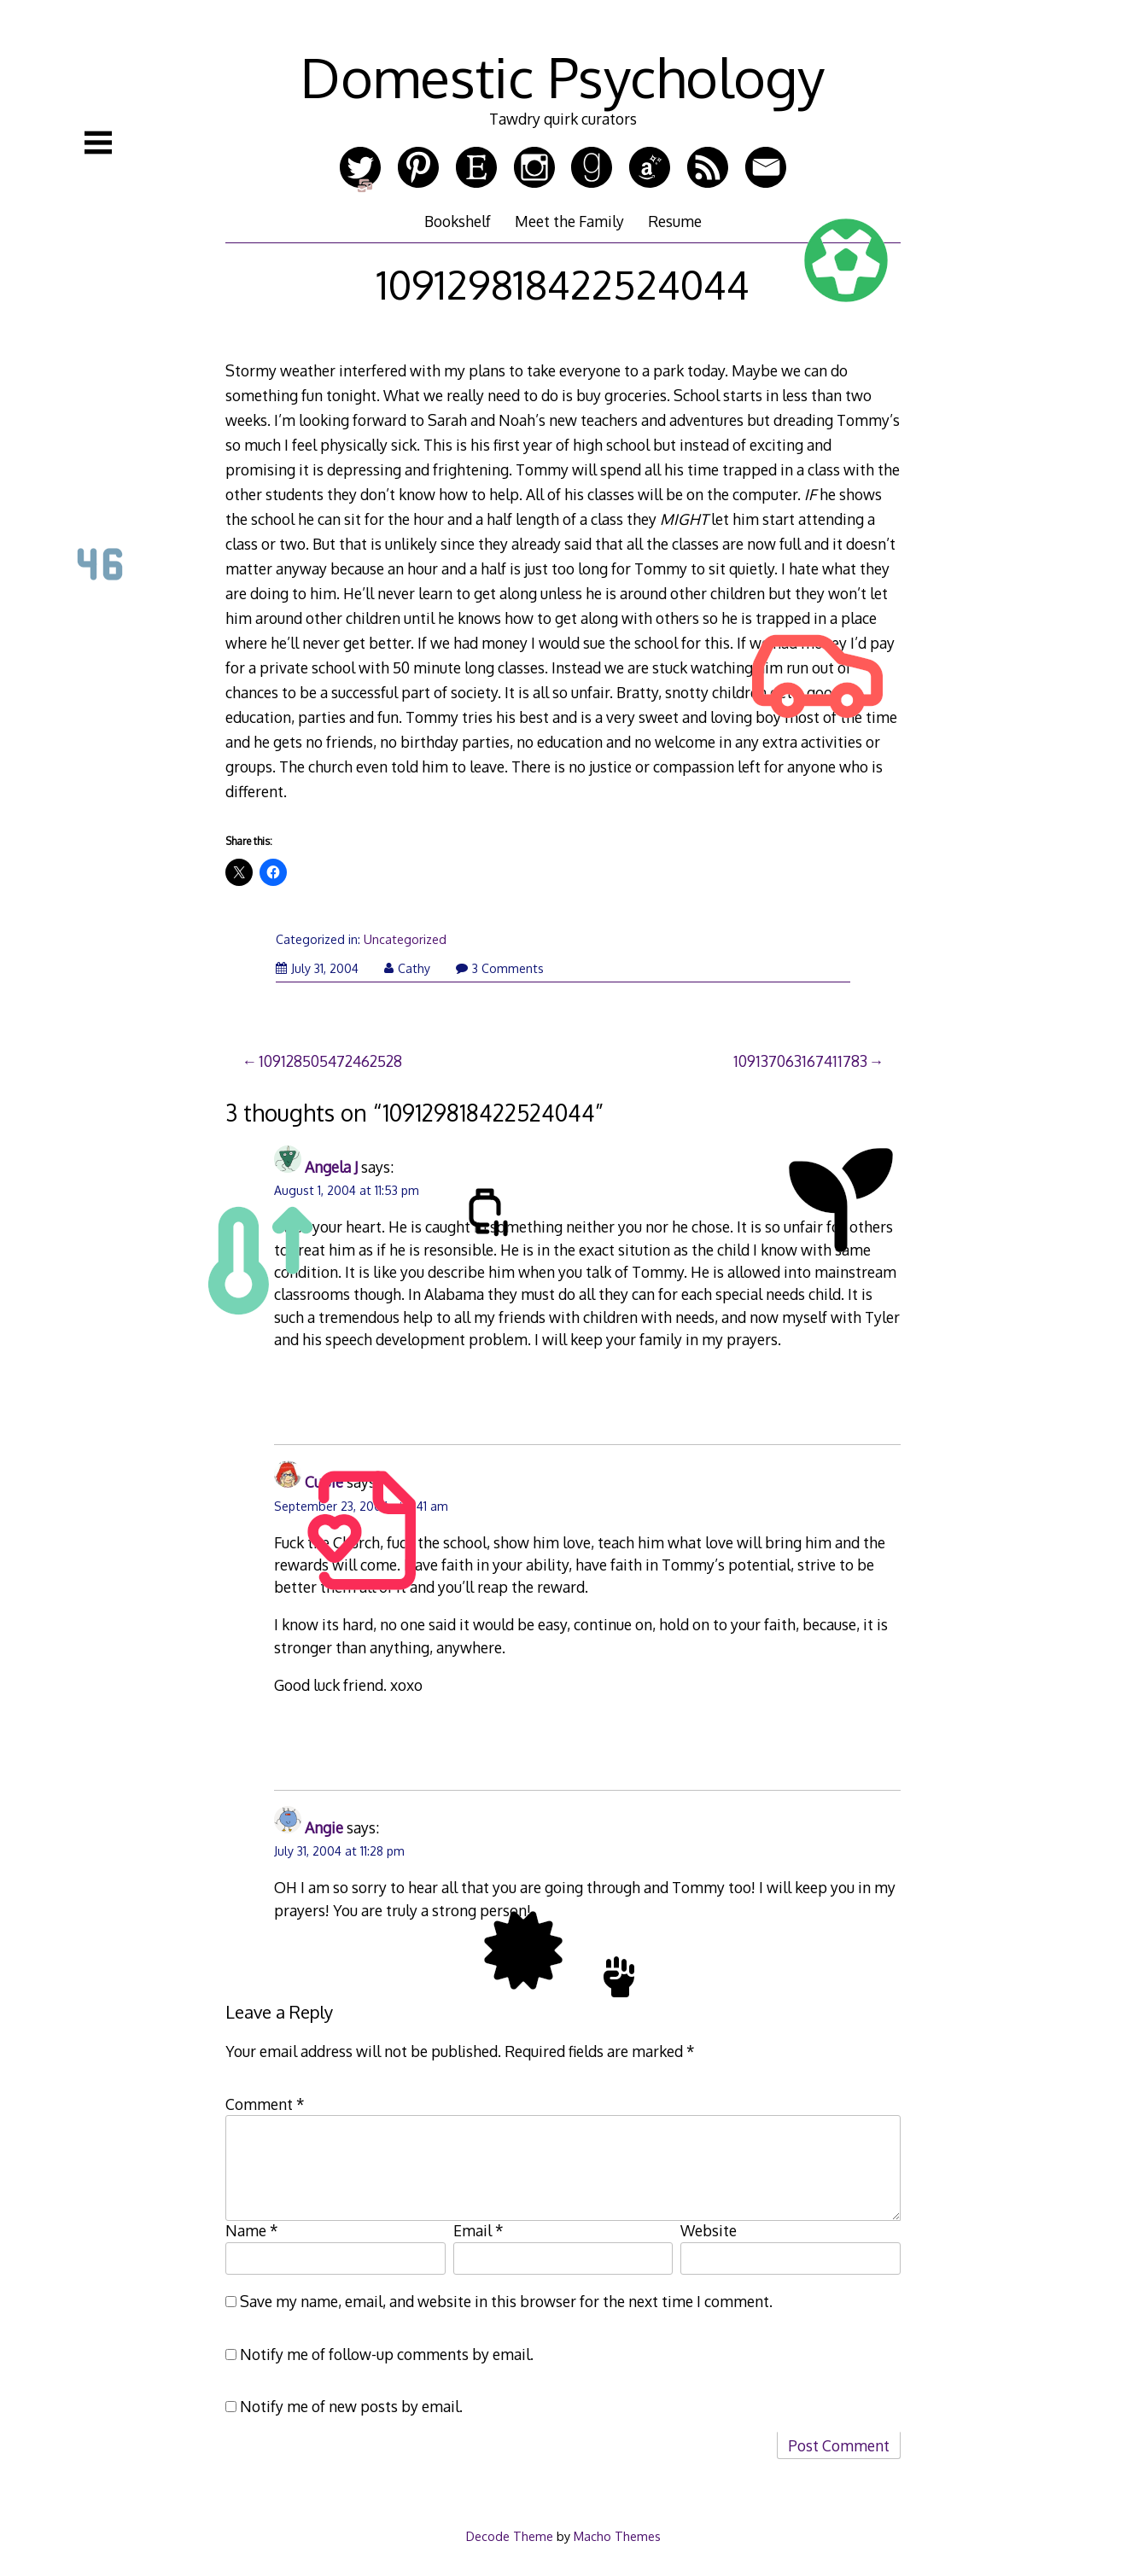  Describe the element at coordinates (365, 185) in the screenshot. I see `access bulk mail or mass messaging` at that location.